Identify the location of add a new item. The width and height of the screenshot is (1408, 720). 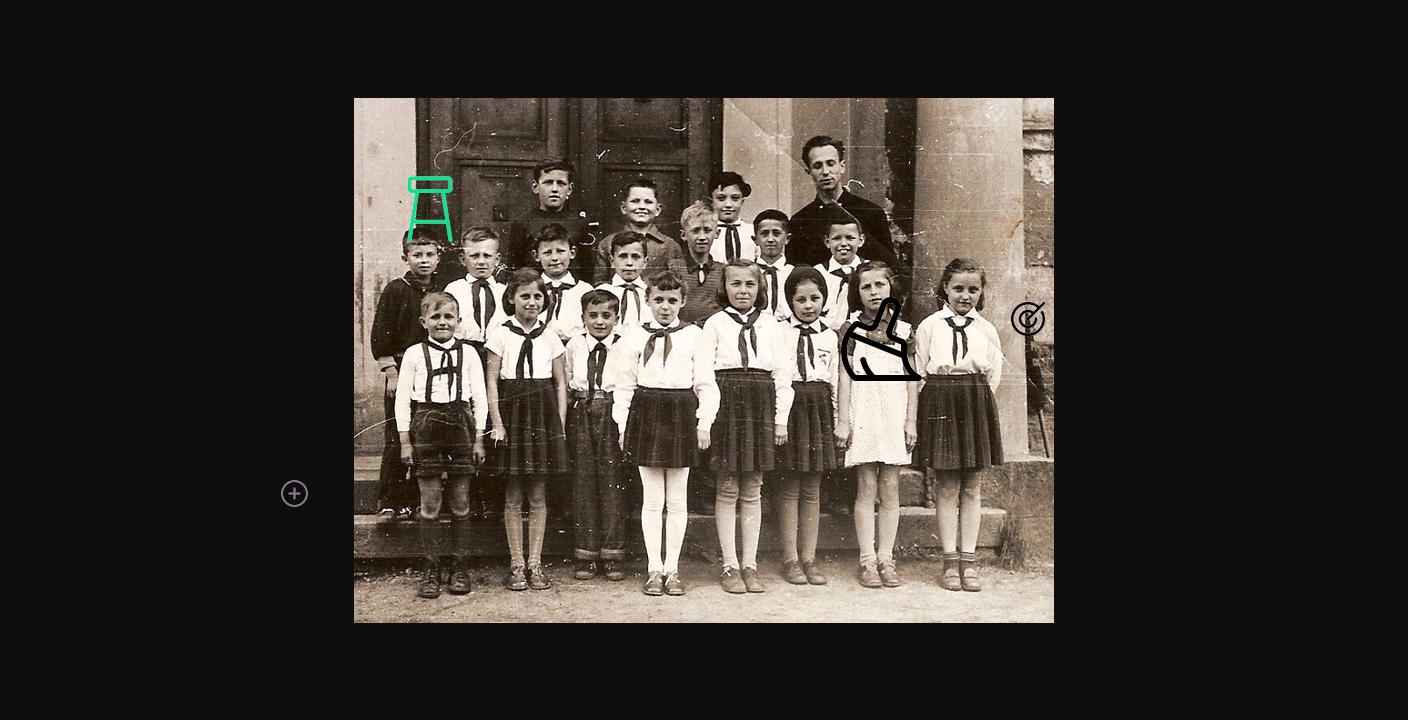
(294, 493).